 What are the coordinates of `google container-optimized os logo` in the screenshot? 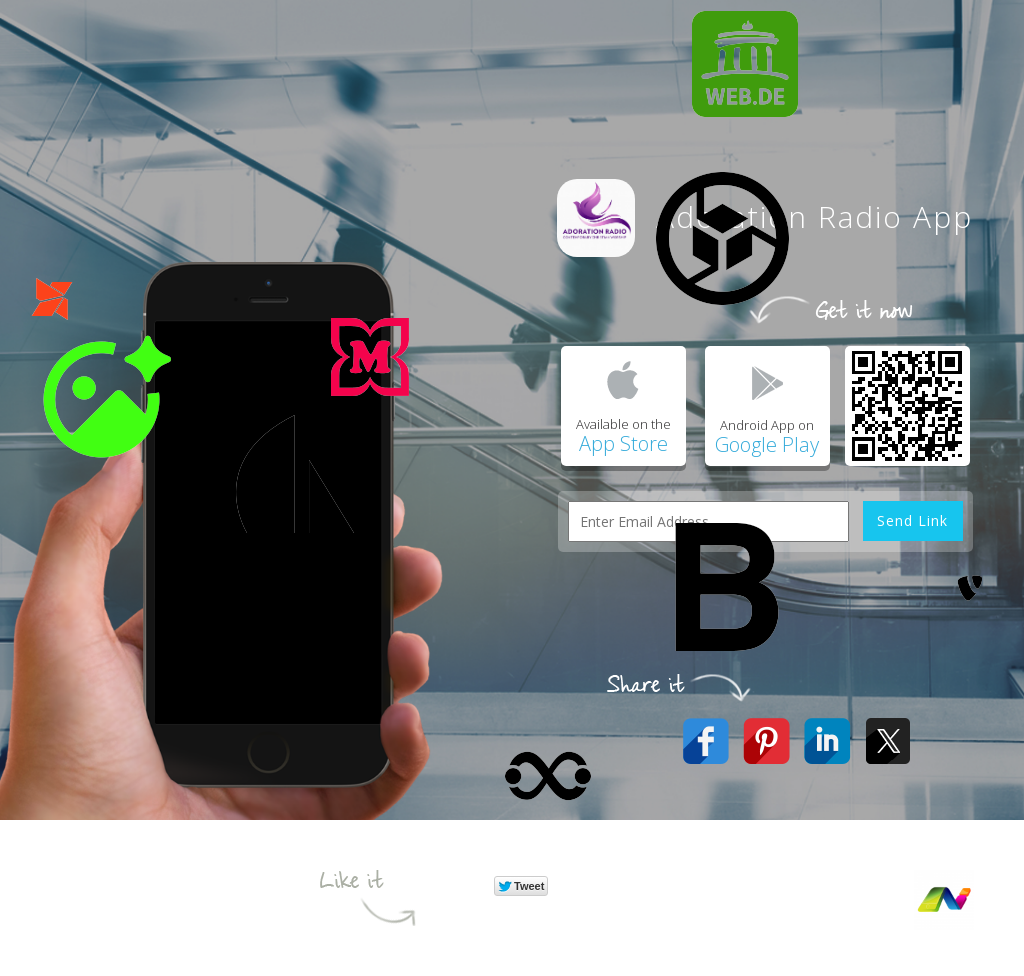 It's located at (722, 238).